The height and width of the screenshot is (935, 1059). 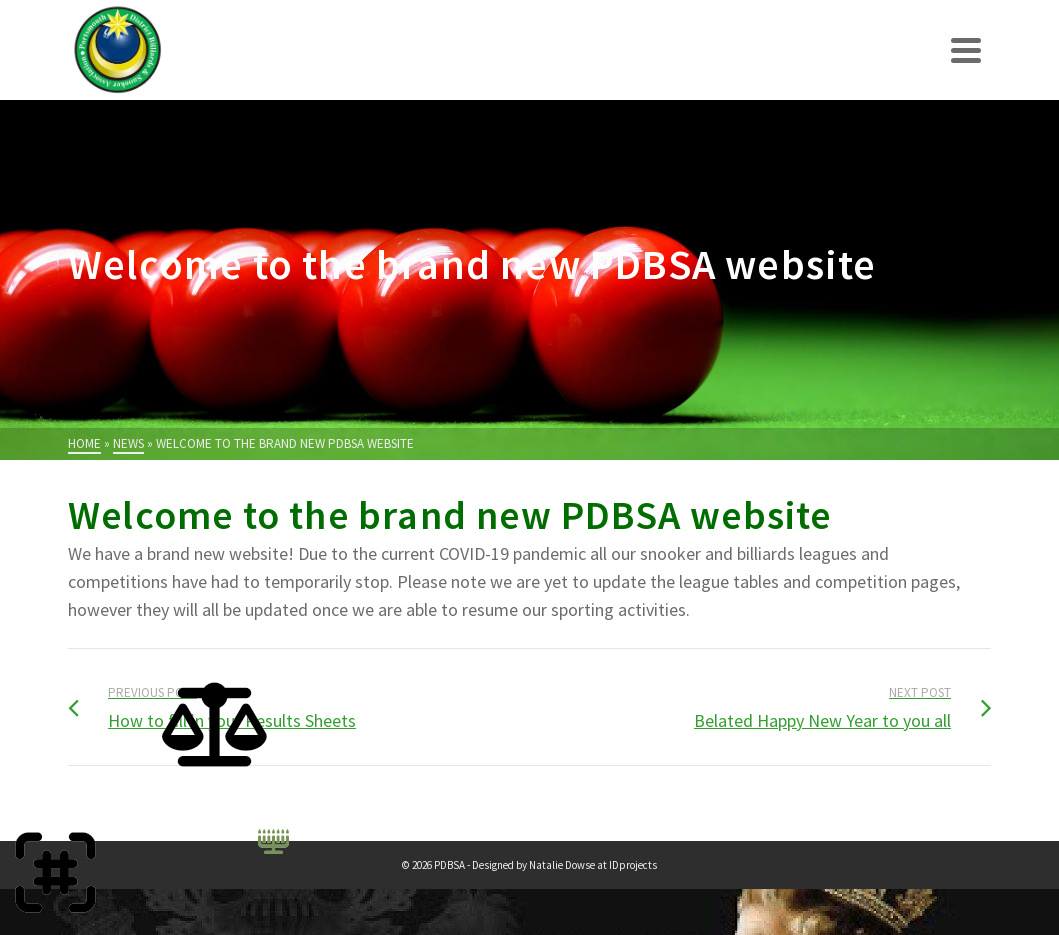 I want to click on access legal terms or policies, so click(x=214, y=724).